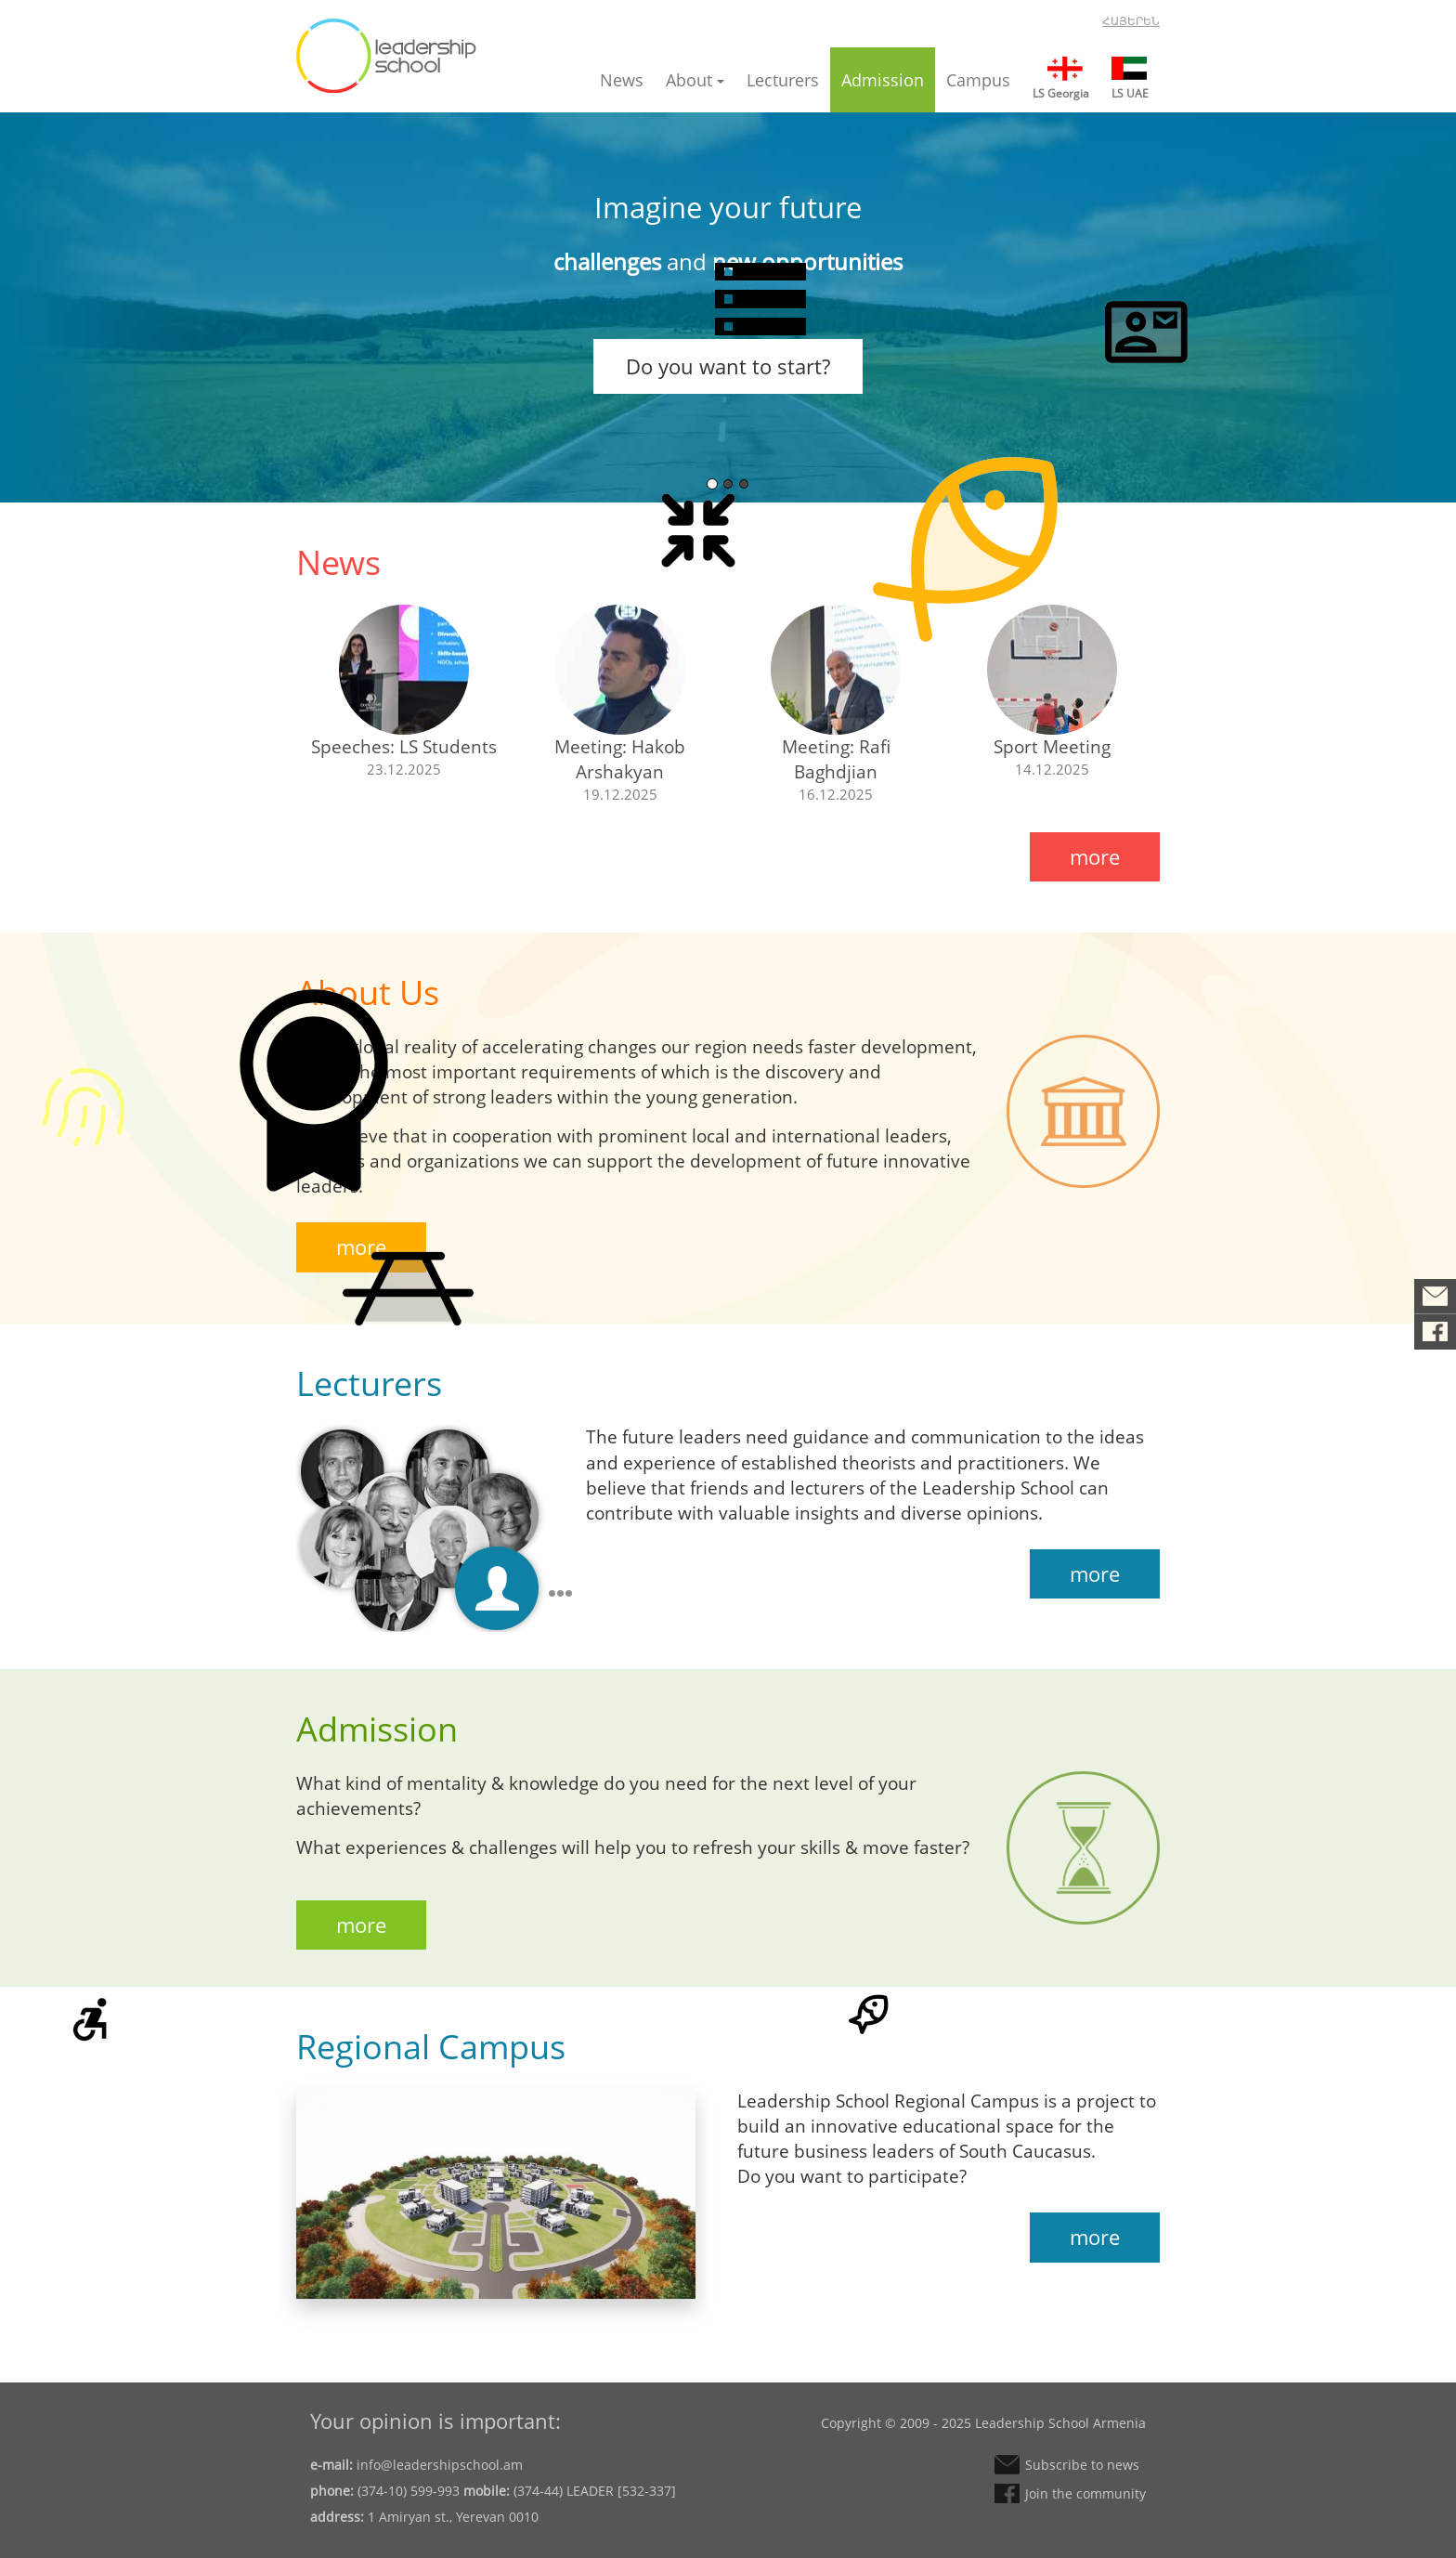 The height and width of the screenshot is (2558, 1456). What do you see at coordinates (1146, 332) in the screenshot?
I see `access contact's email information` at bounding box center [1146, 332].